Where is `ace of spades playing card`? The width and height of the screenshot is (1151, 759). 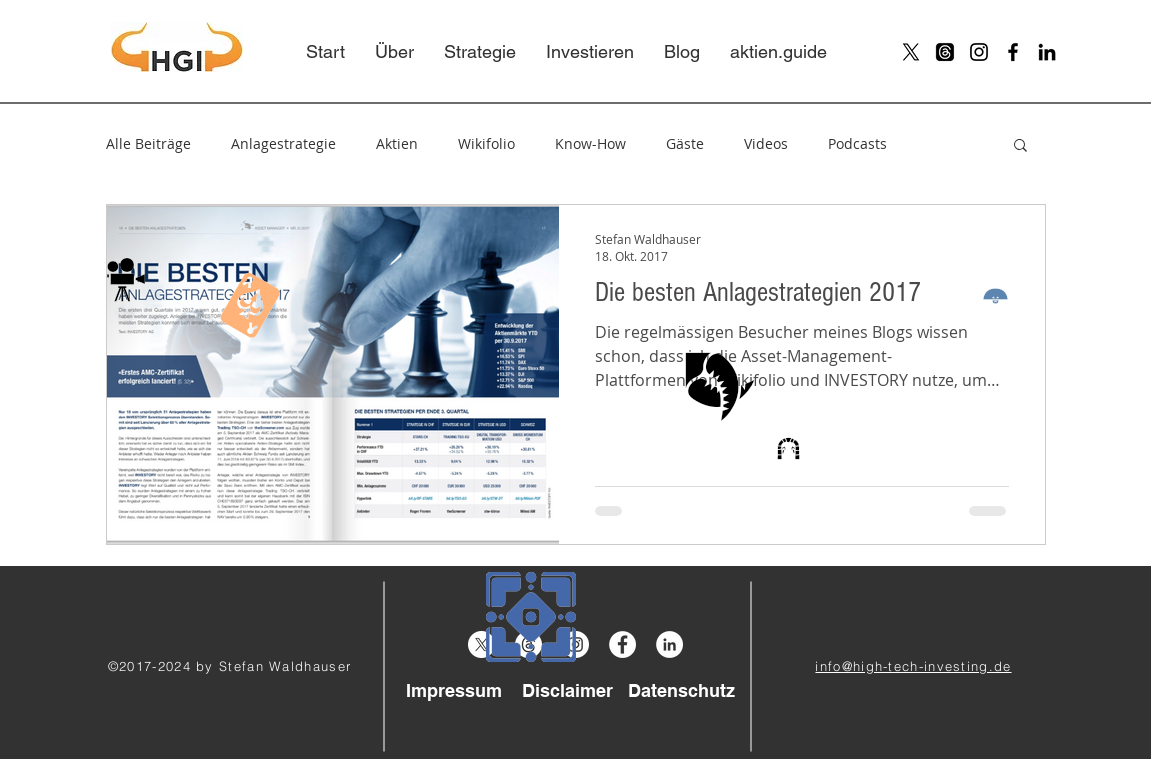 ace of spades playing card is located at coordinates (250, 305).